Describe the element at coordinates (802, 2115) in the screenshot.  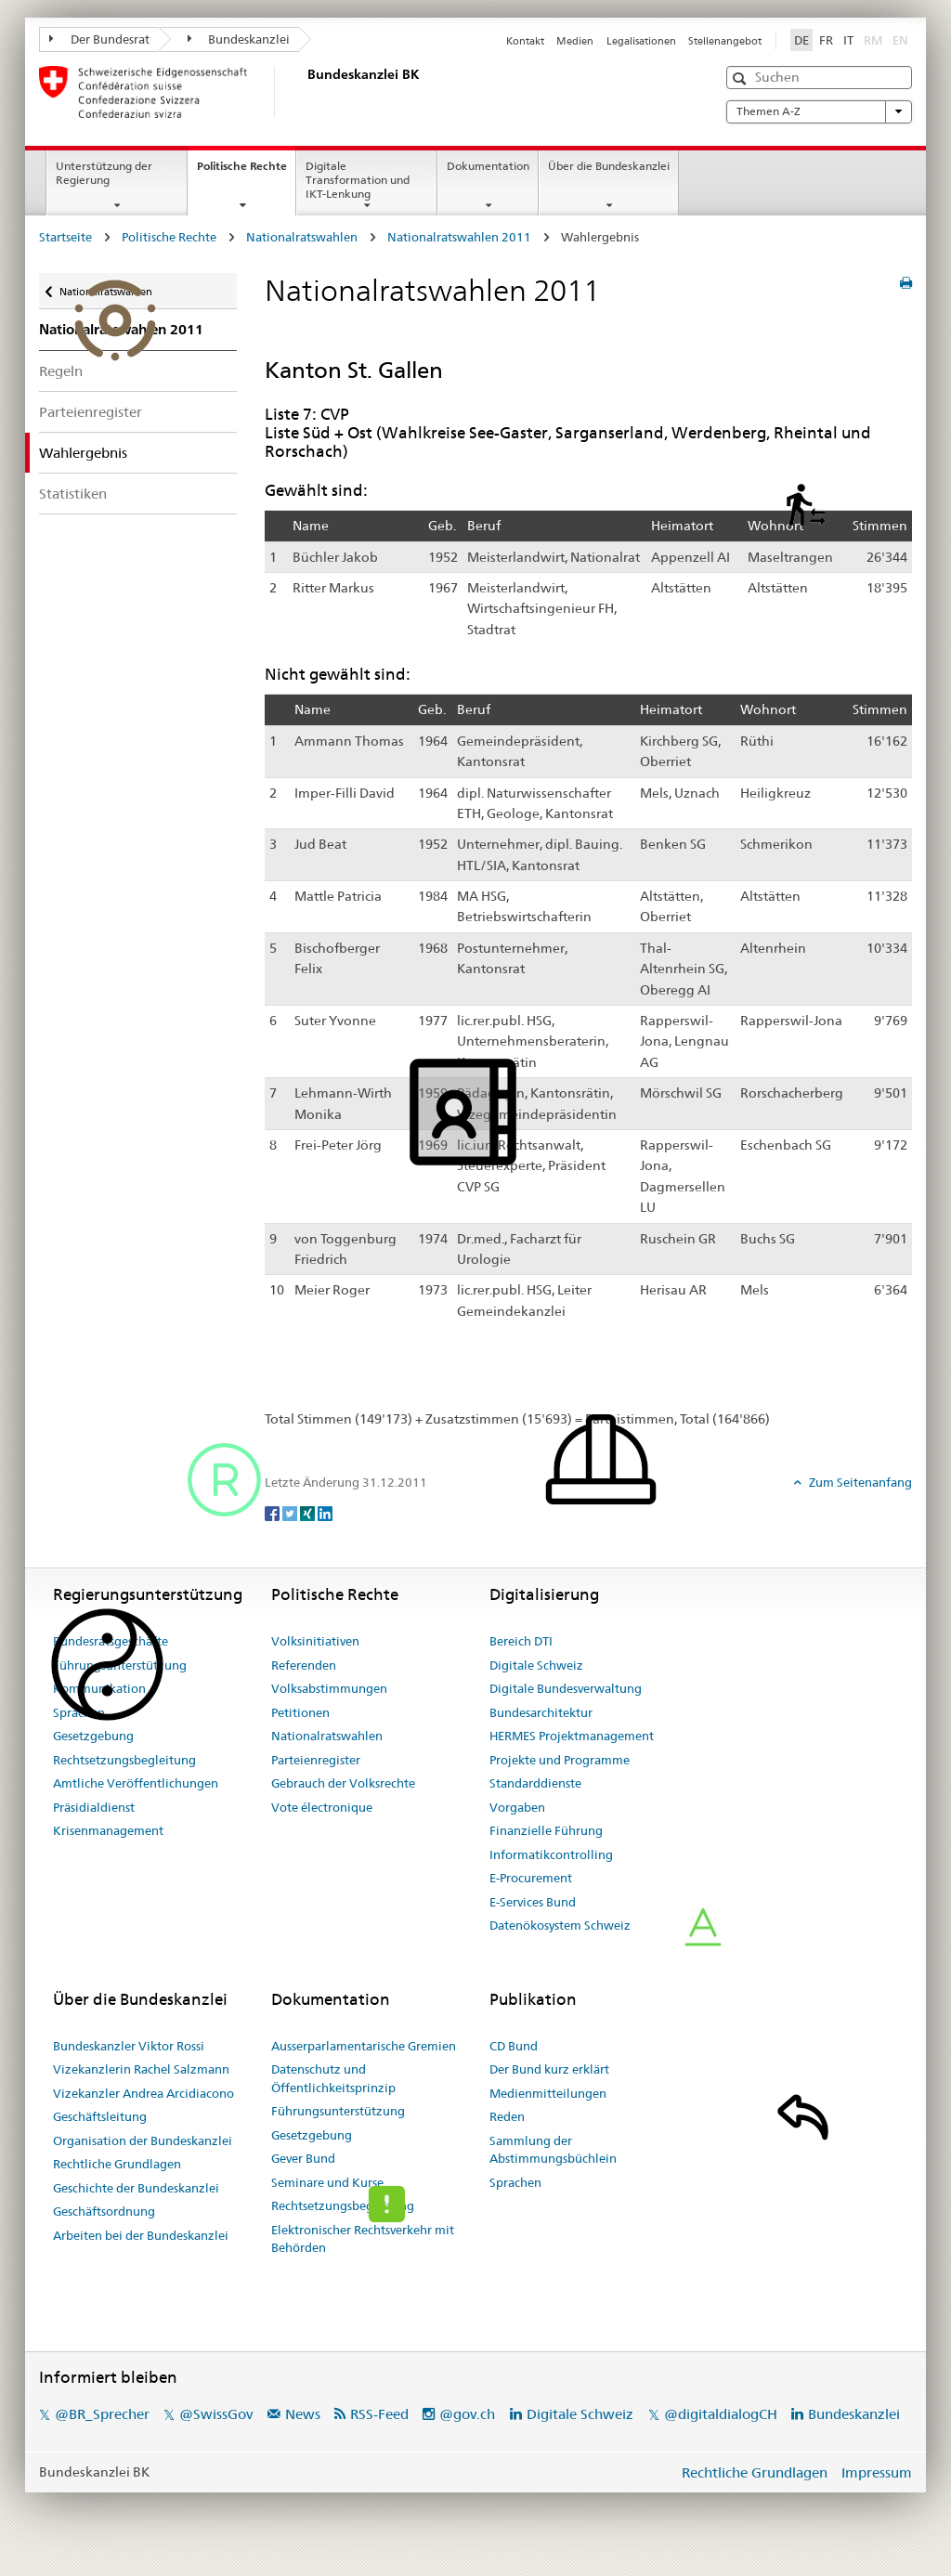
I see `undo the last action` at that location.